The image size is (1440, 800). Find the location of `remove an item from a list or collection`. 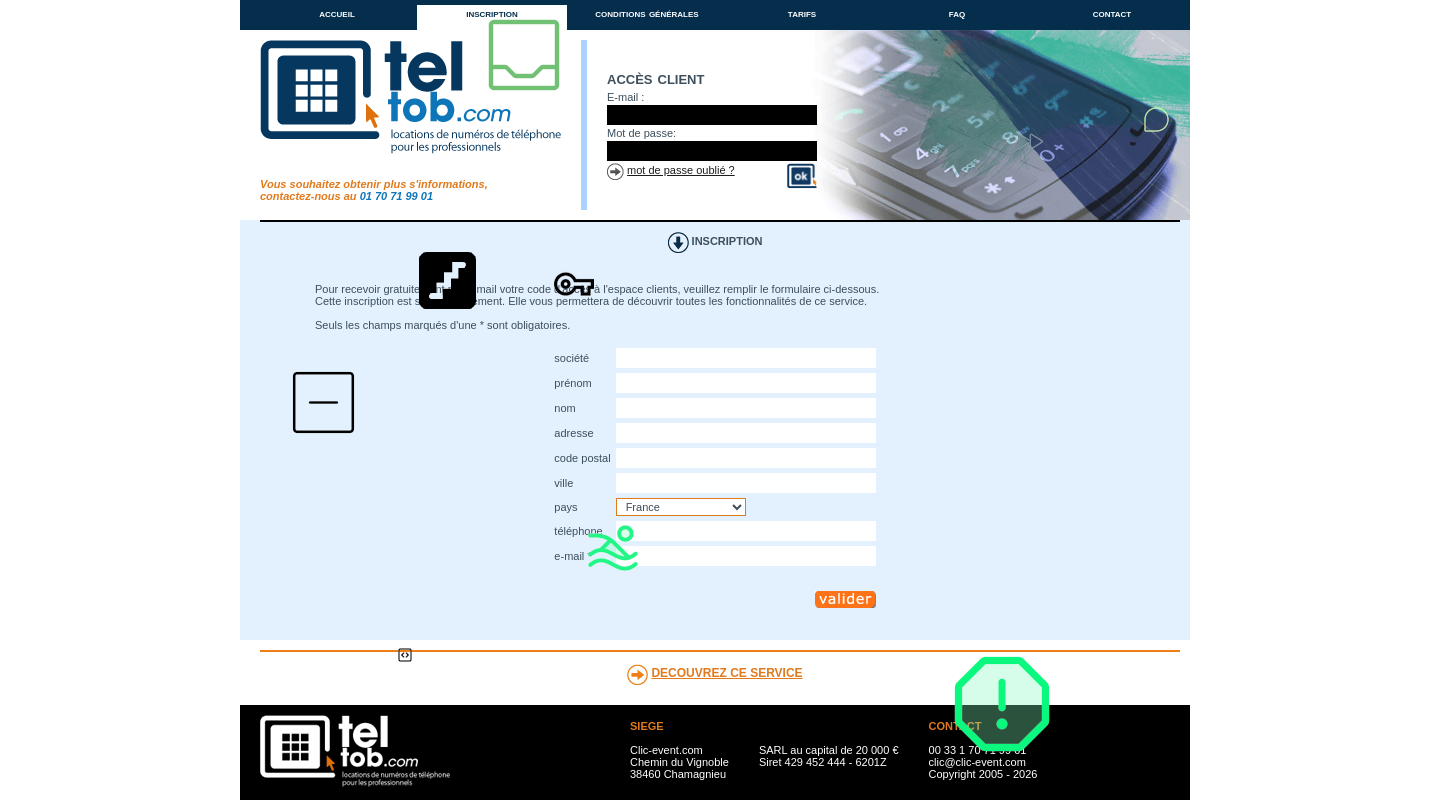

remove an item from a list or collection is located at coordinates (323, 402).